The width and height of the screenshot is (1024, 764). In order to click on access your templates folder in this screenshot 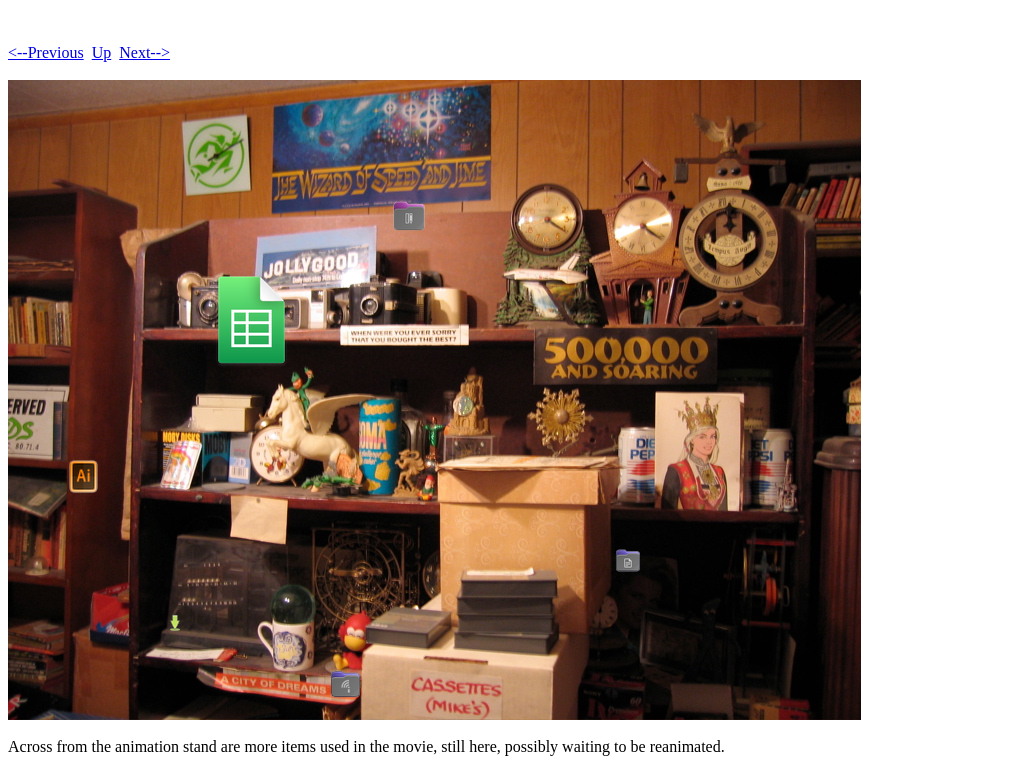, I will do `click(409, 216)`.